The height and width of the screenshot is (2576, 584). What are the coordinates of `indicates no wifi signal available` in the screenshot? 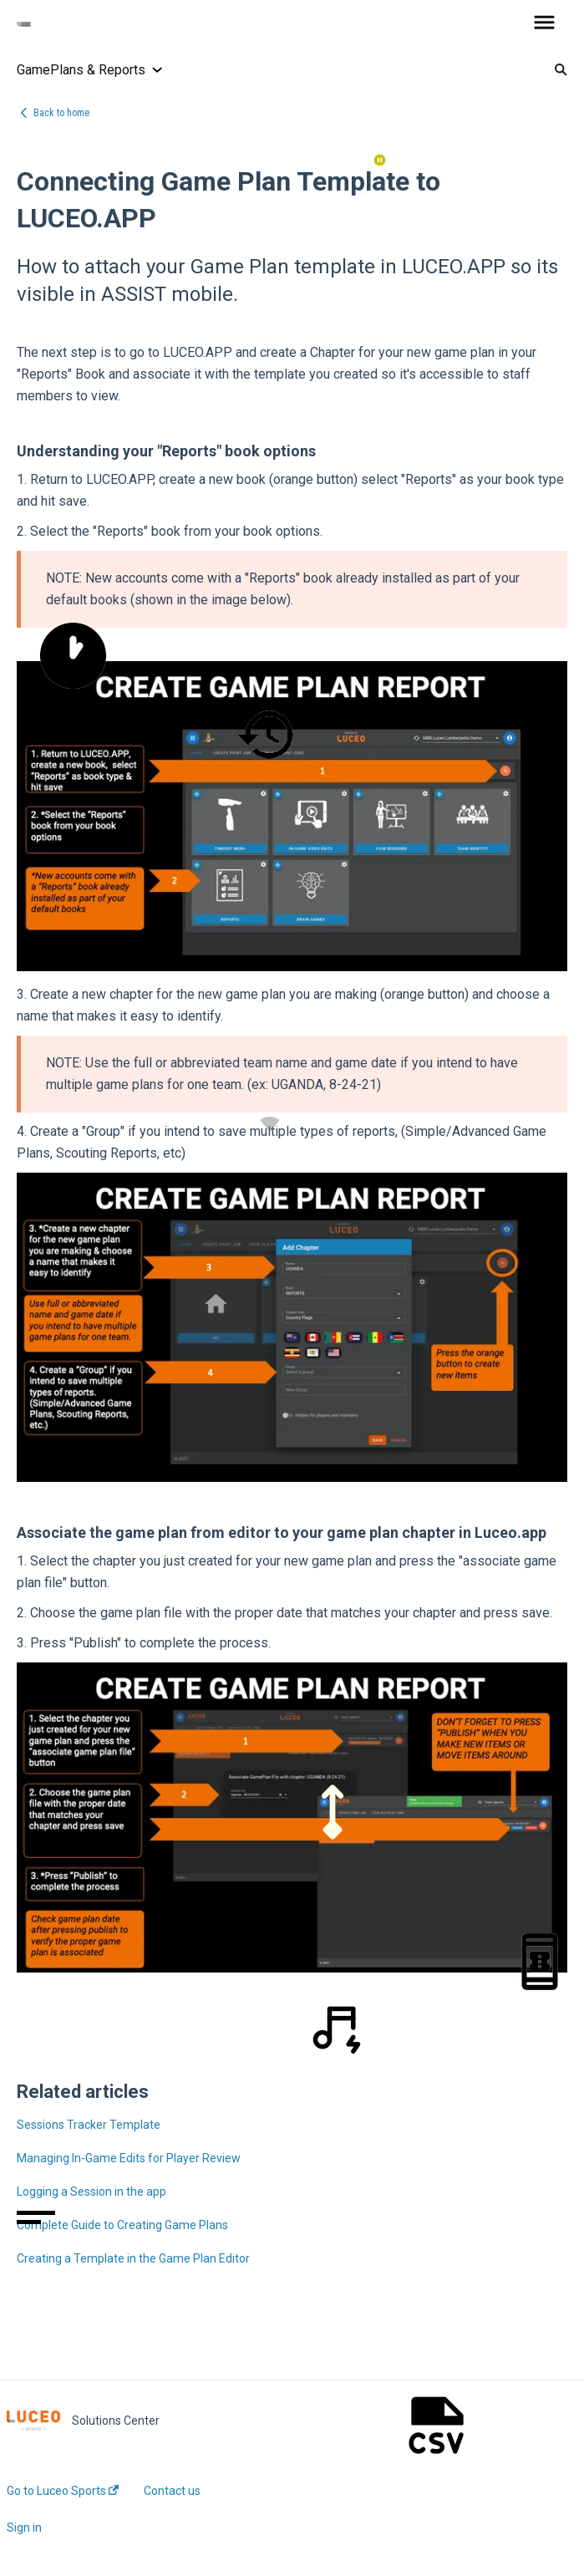 It's located at (270, 1124).